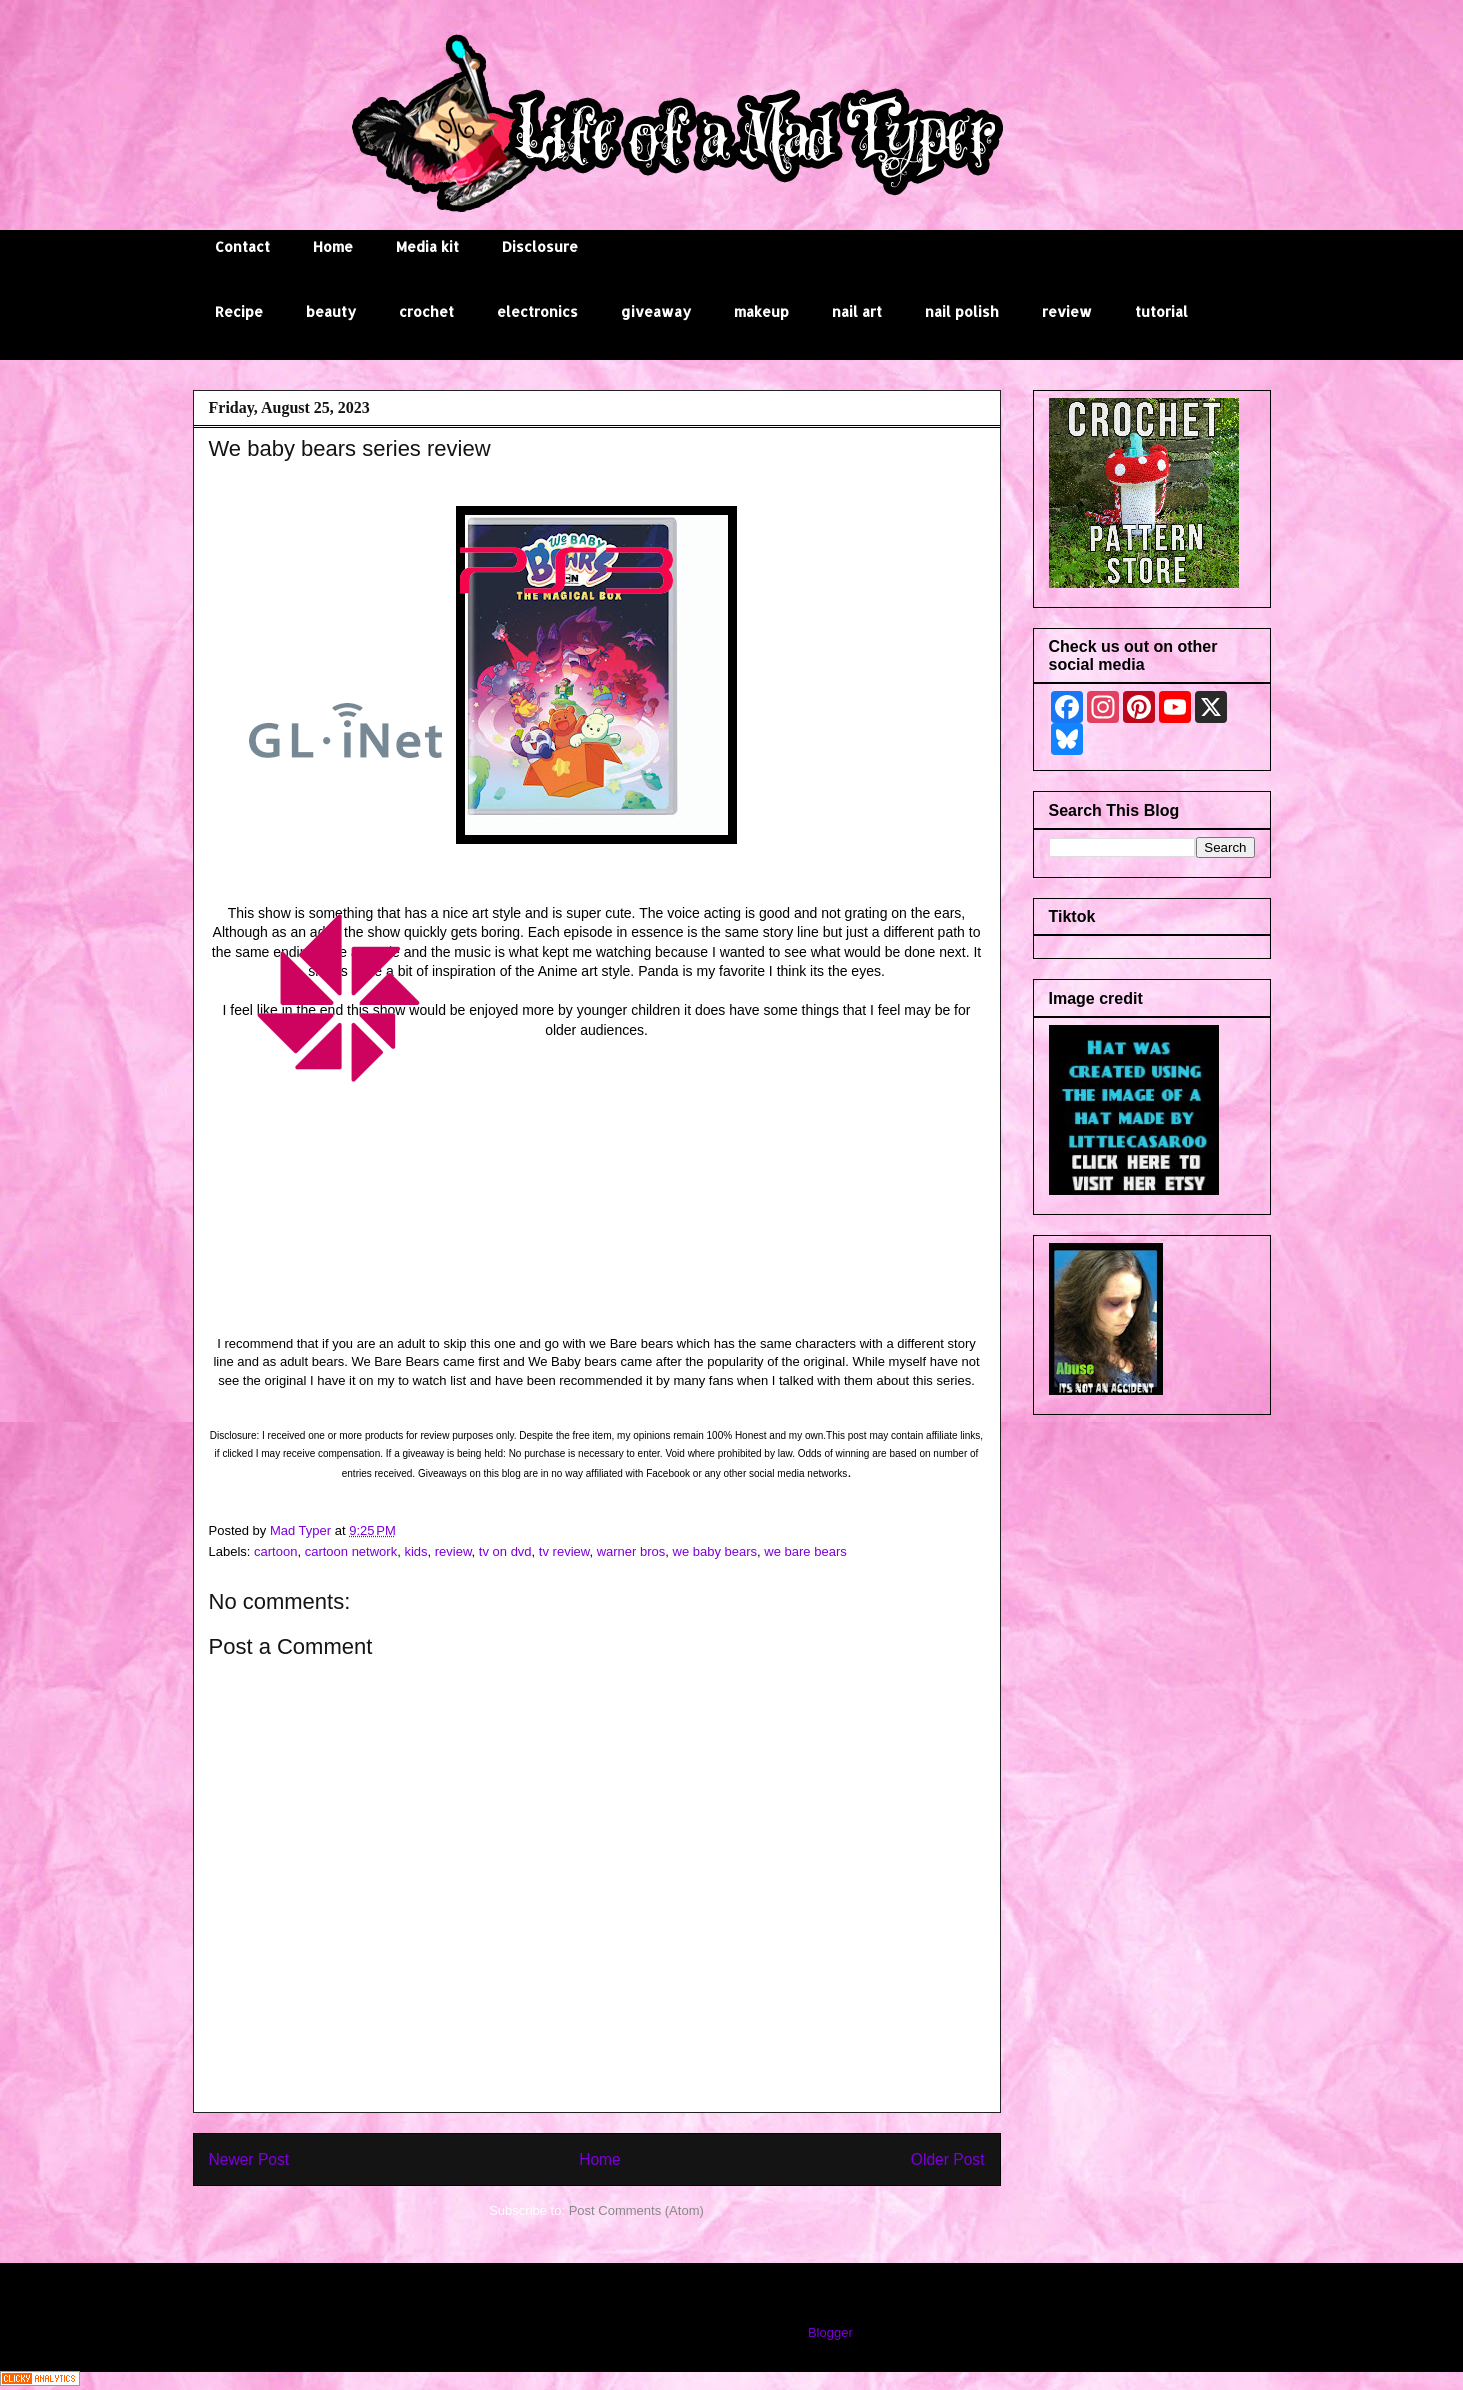 Image resolution: width=1463 pixels, height=2390 pixels. What do you see at coordinates (339, 998) in the screenshot?
I see `open files by pinwheel app` at bounding box center [339, 998].